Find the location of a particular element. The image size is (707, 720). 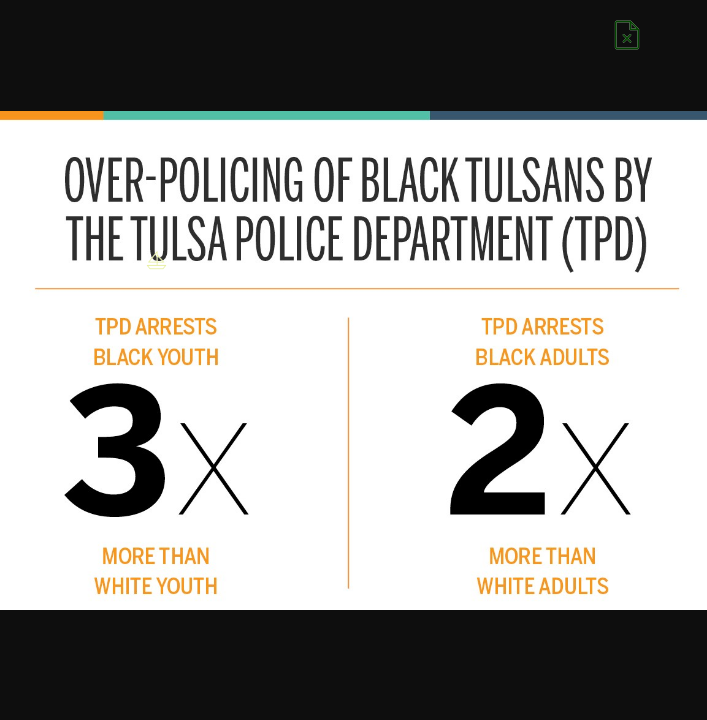

access sailing or boating features is located at coordinates (156, 261).